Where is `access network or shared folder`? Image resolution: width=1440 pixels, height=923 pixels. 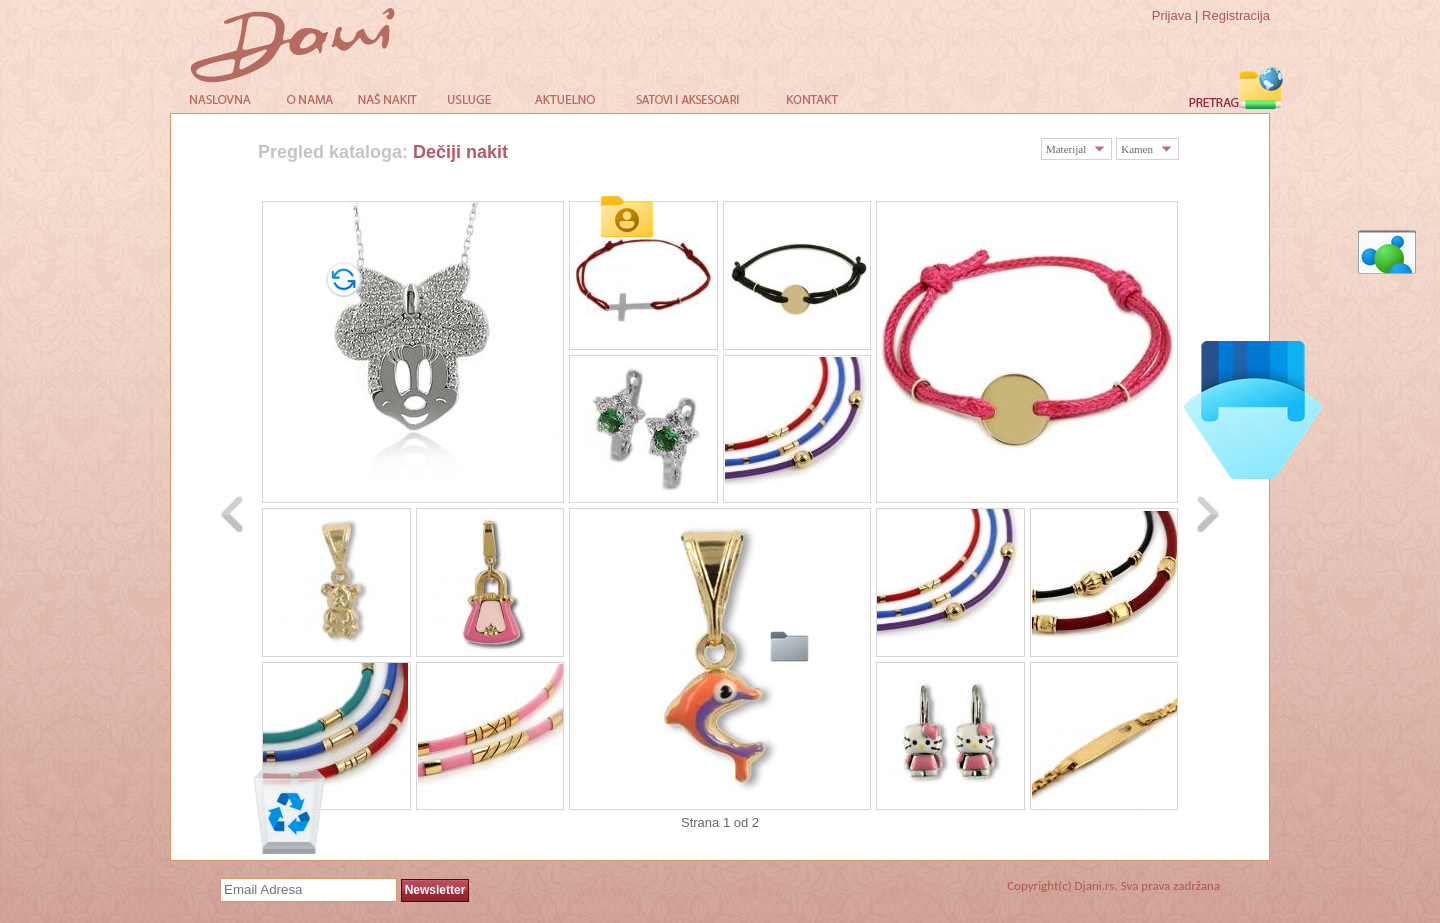
access network or shared folder is located at coordinates (1260, 88).